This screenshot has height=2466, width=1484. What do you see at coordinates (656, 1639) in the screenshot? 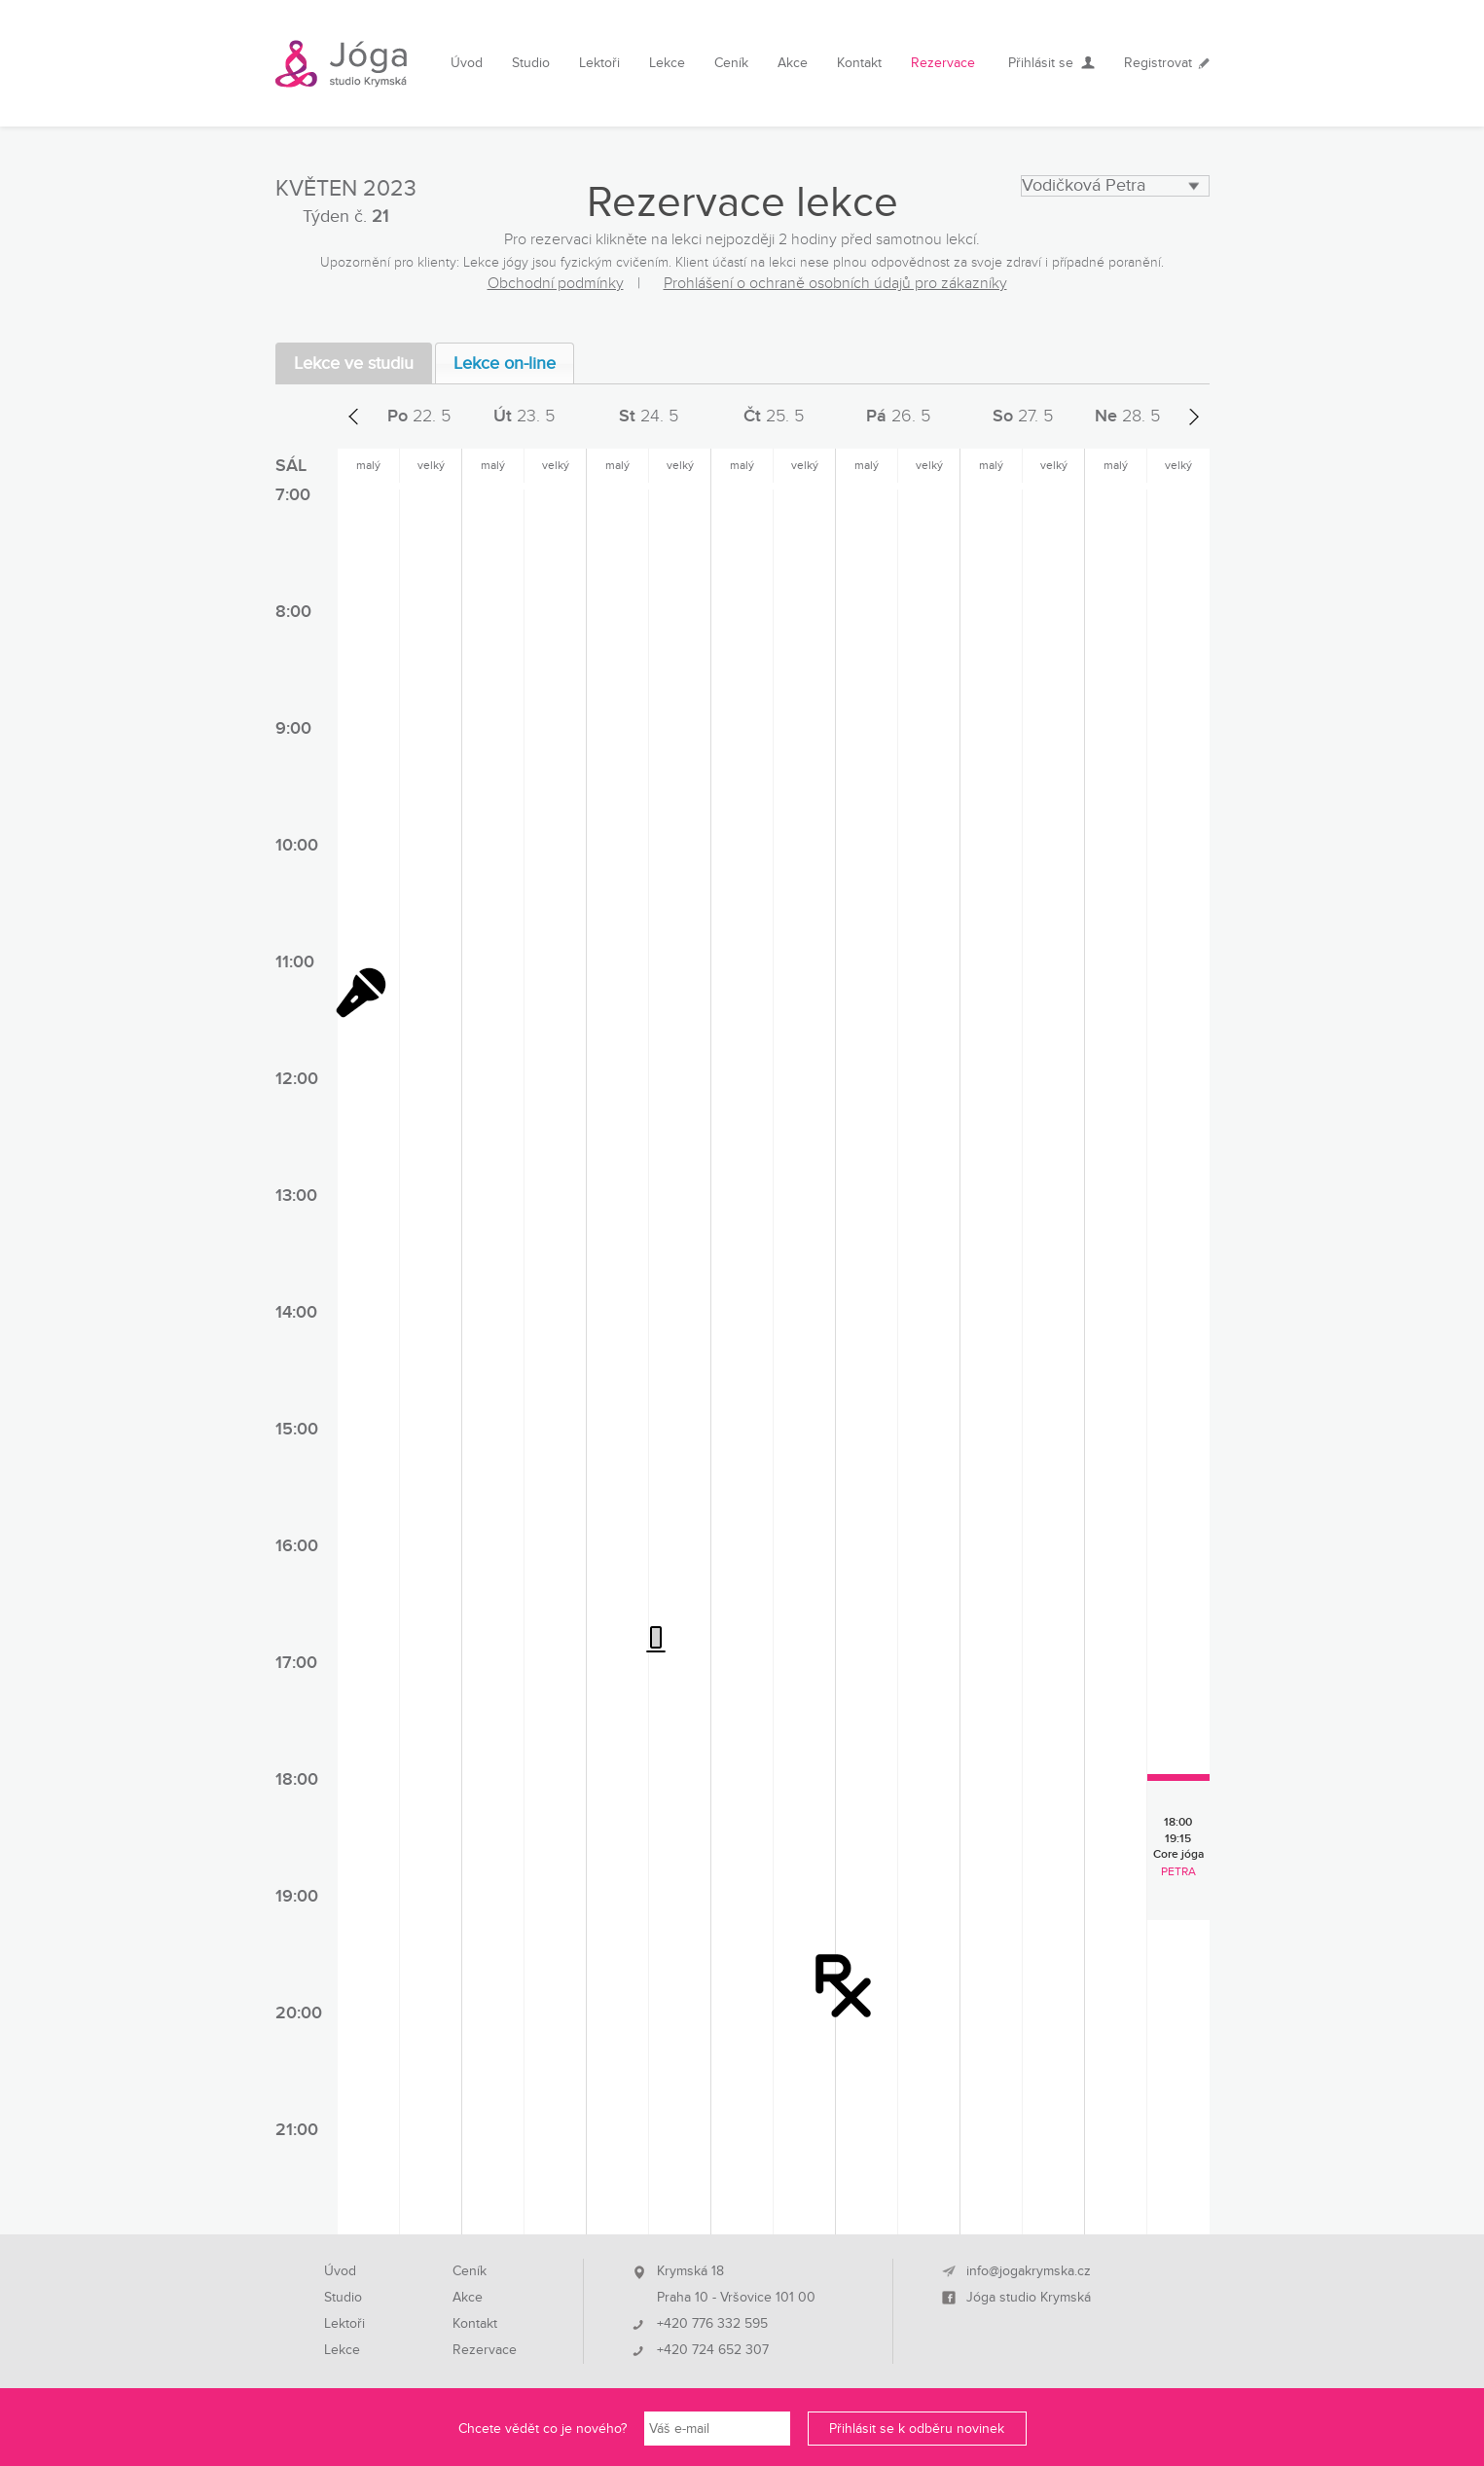
I see `align object to bottom edge` at bounding box center [656, 1639].